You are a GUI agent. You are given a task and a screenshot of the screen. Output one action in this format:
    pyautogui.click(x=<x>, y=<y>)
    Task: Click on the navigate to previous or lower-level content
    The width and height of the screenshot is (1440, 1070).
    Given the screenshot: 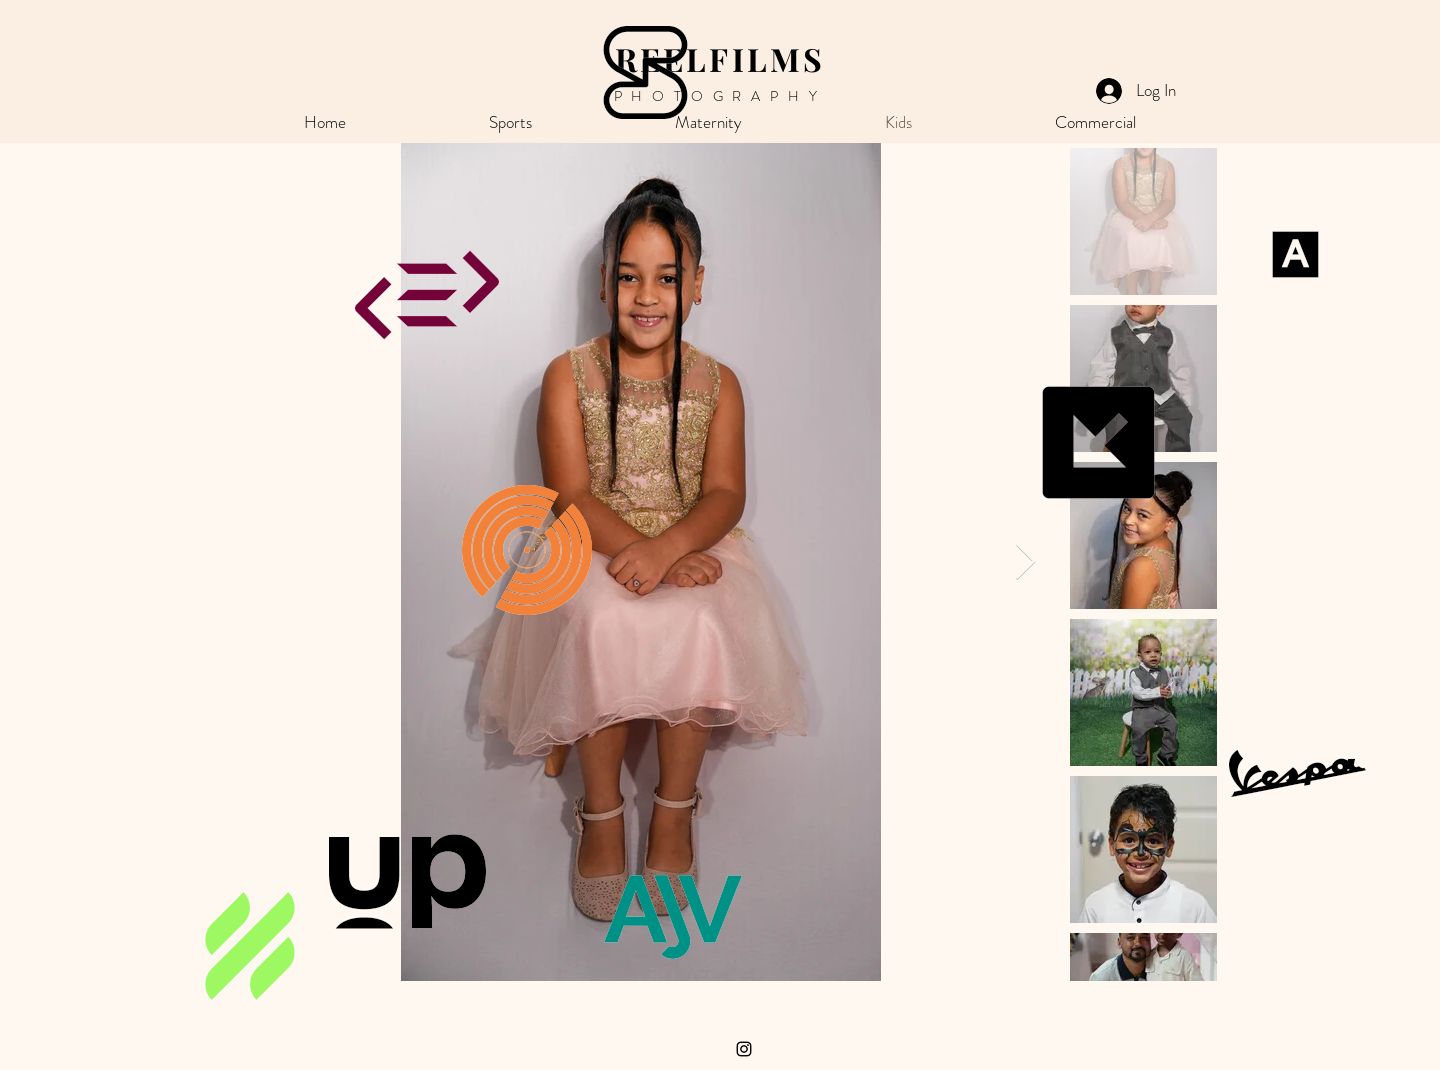 What is the action you would take?
    pyautogui.click(x=1098, y=442)
    